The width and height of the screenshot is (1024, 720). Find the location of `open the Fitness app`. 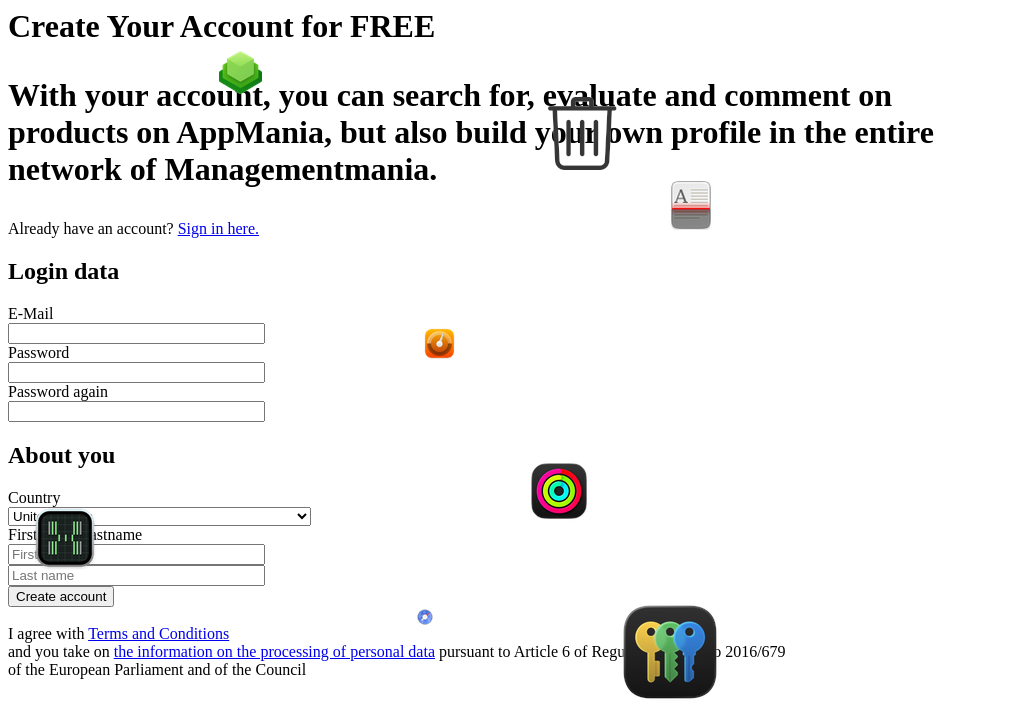

open the Fitness app is located at coordinates (559, 491).